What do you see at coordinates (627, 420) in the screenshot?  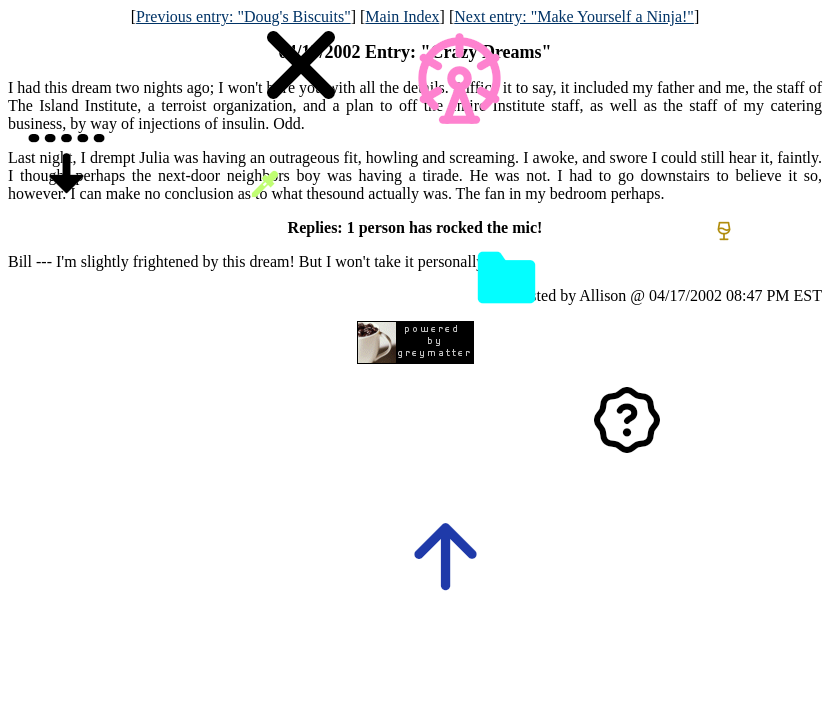 I see `indicates unverified status or identity` at bounding box center [627, 420].